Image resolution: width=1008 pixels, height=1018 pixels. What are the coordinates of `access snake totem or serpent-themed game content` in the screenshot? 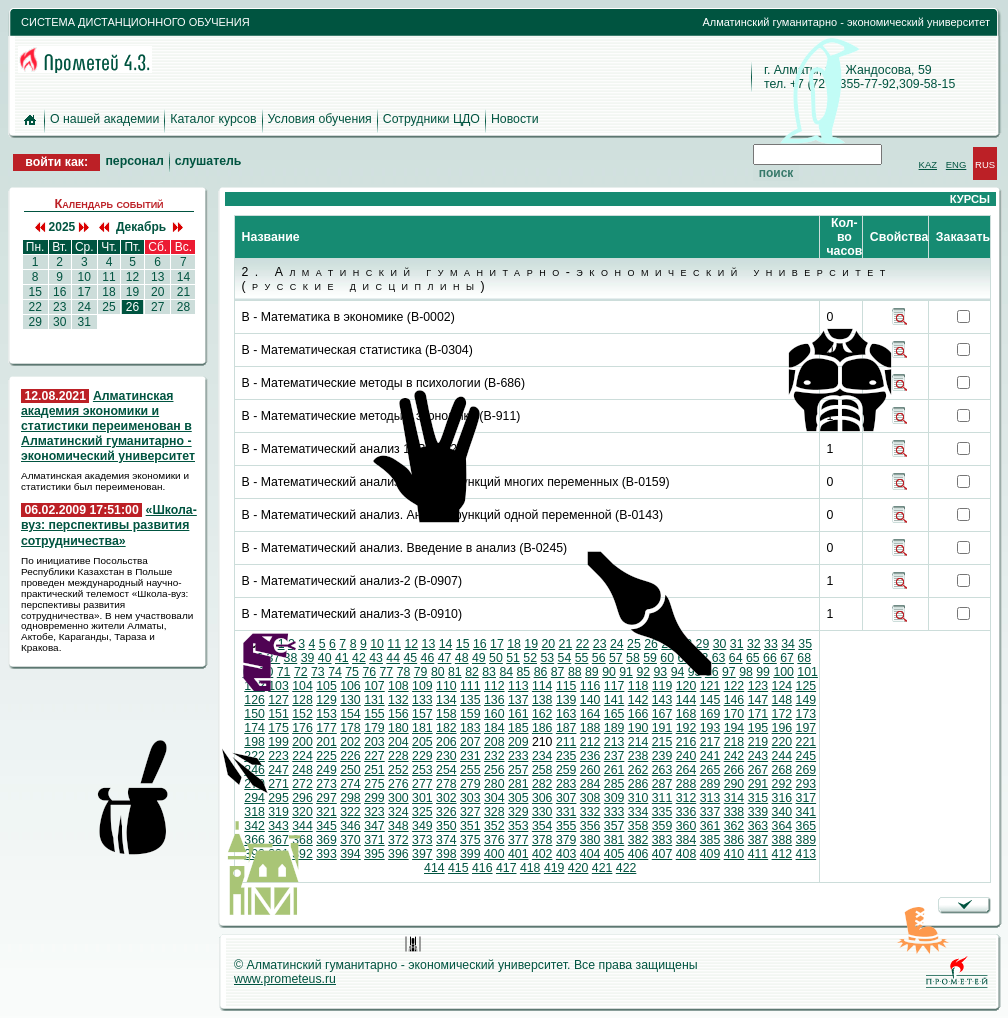 It's located at (267, 662).